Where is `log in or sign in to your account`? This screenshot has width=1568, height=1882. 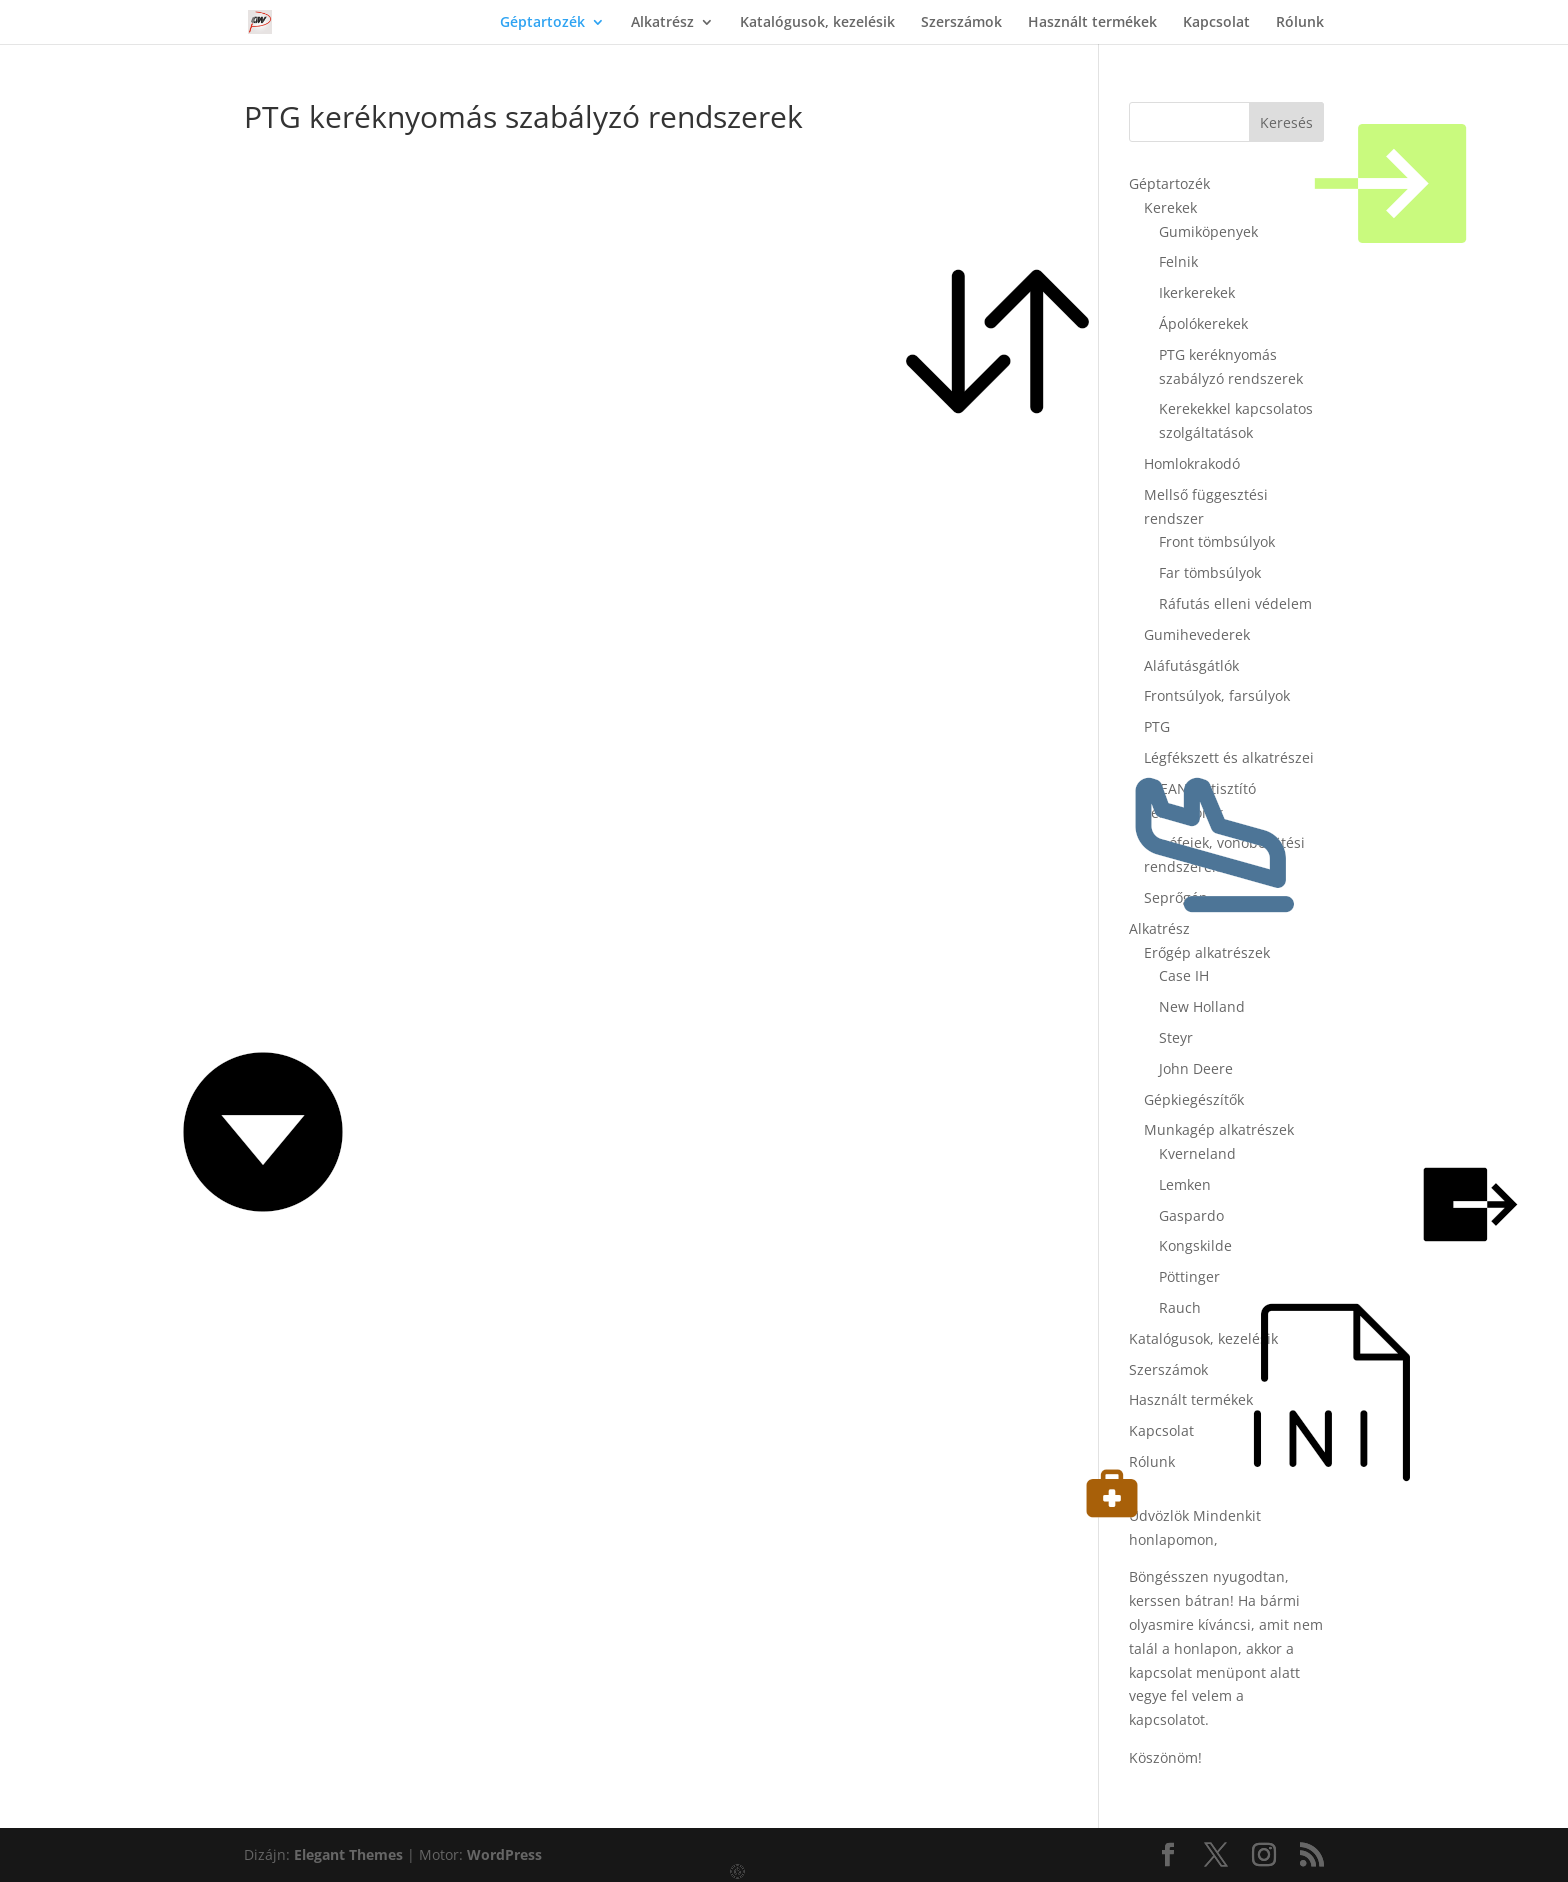
log in or sign in to your account is located at coordinates (1390, 183).